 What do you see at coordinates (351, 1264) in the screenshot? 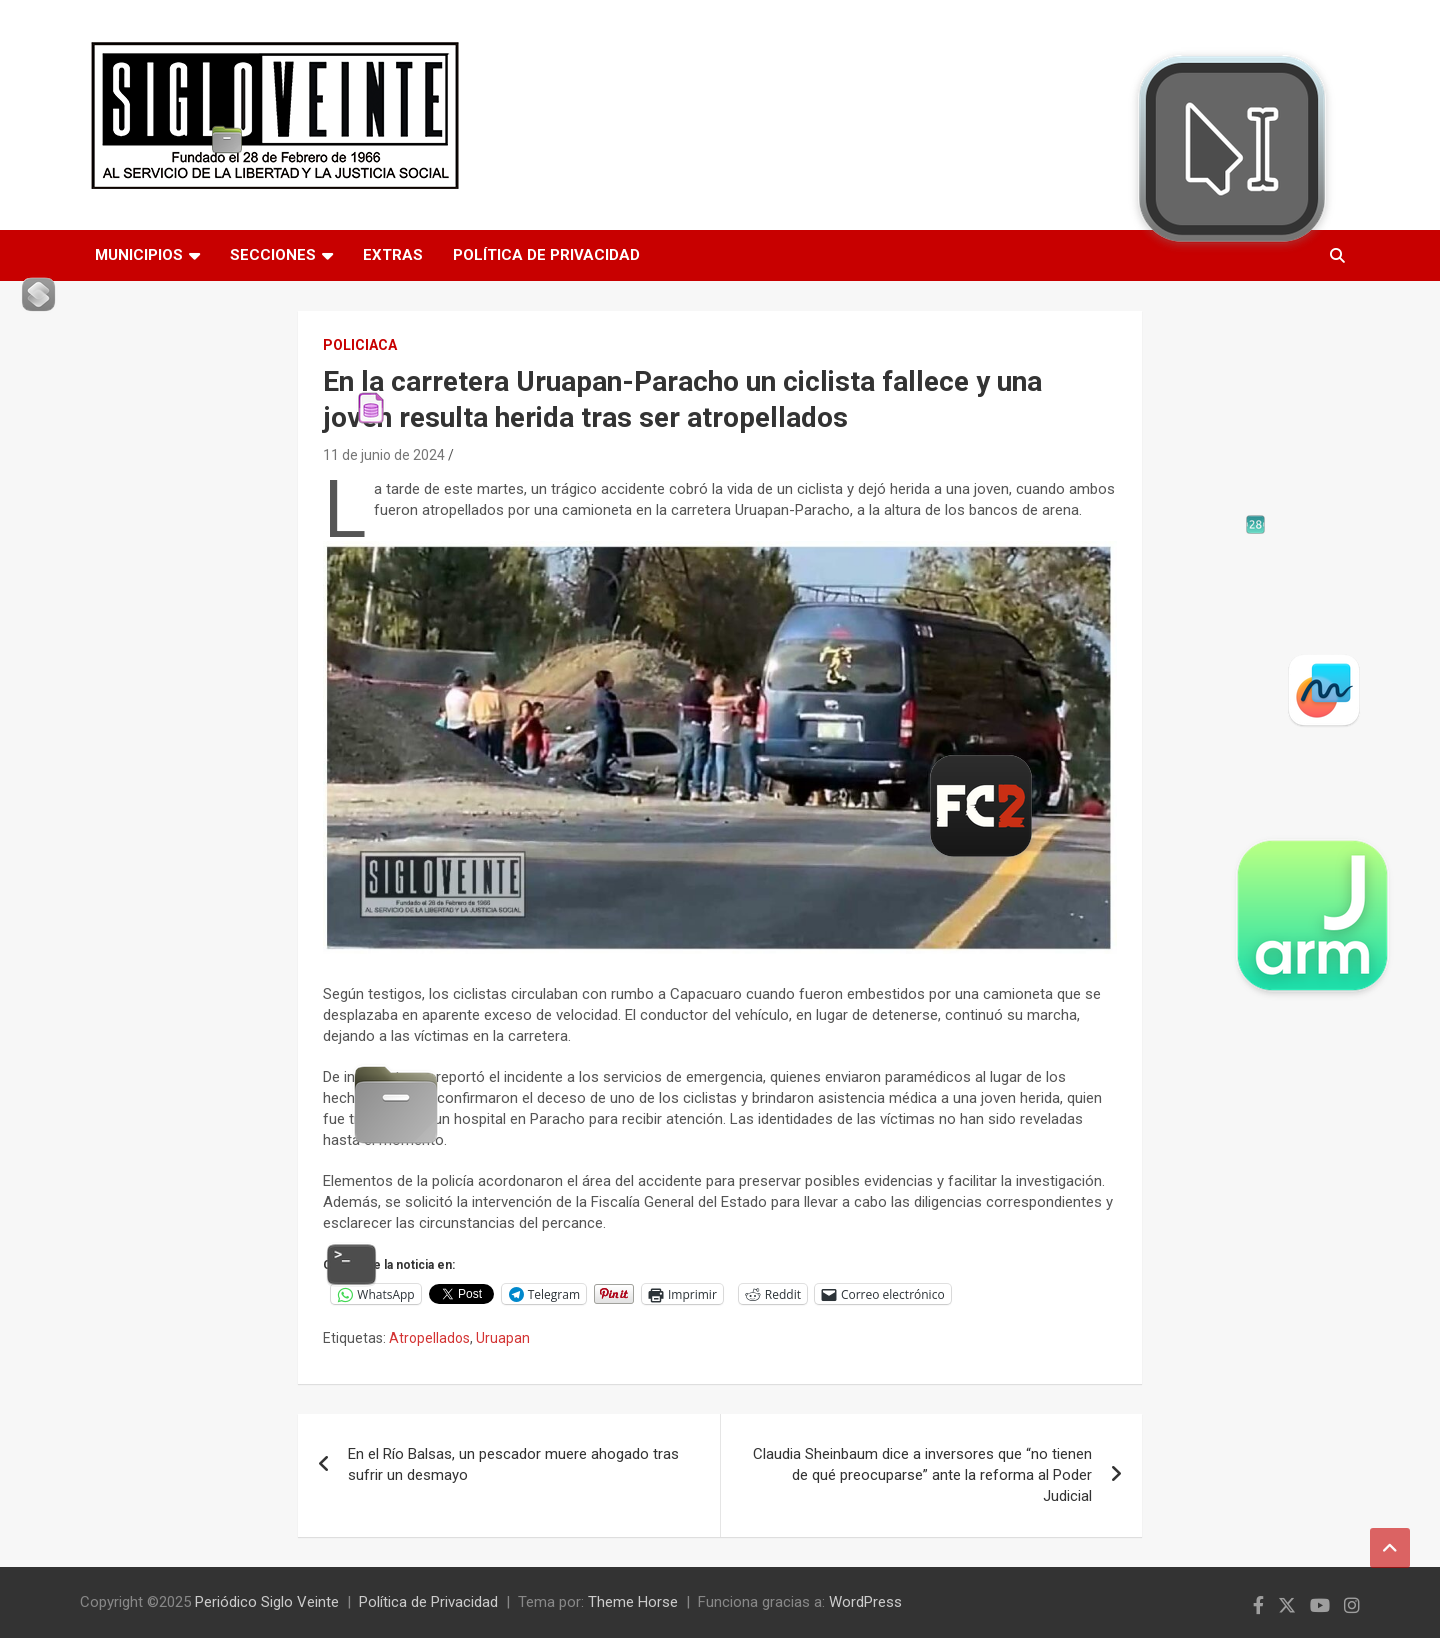
I see `open the terminal application` at bounding box center [351, 1264].